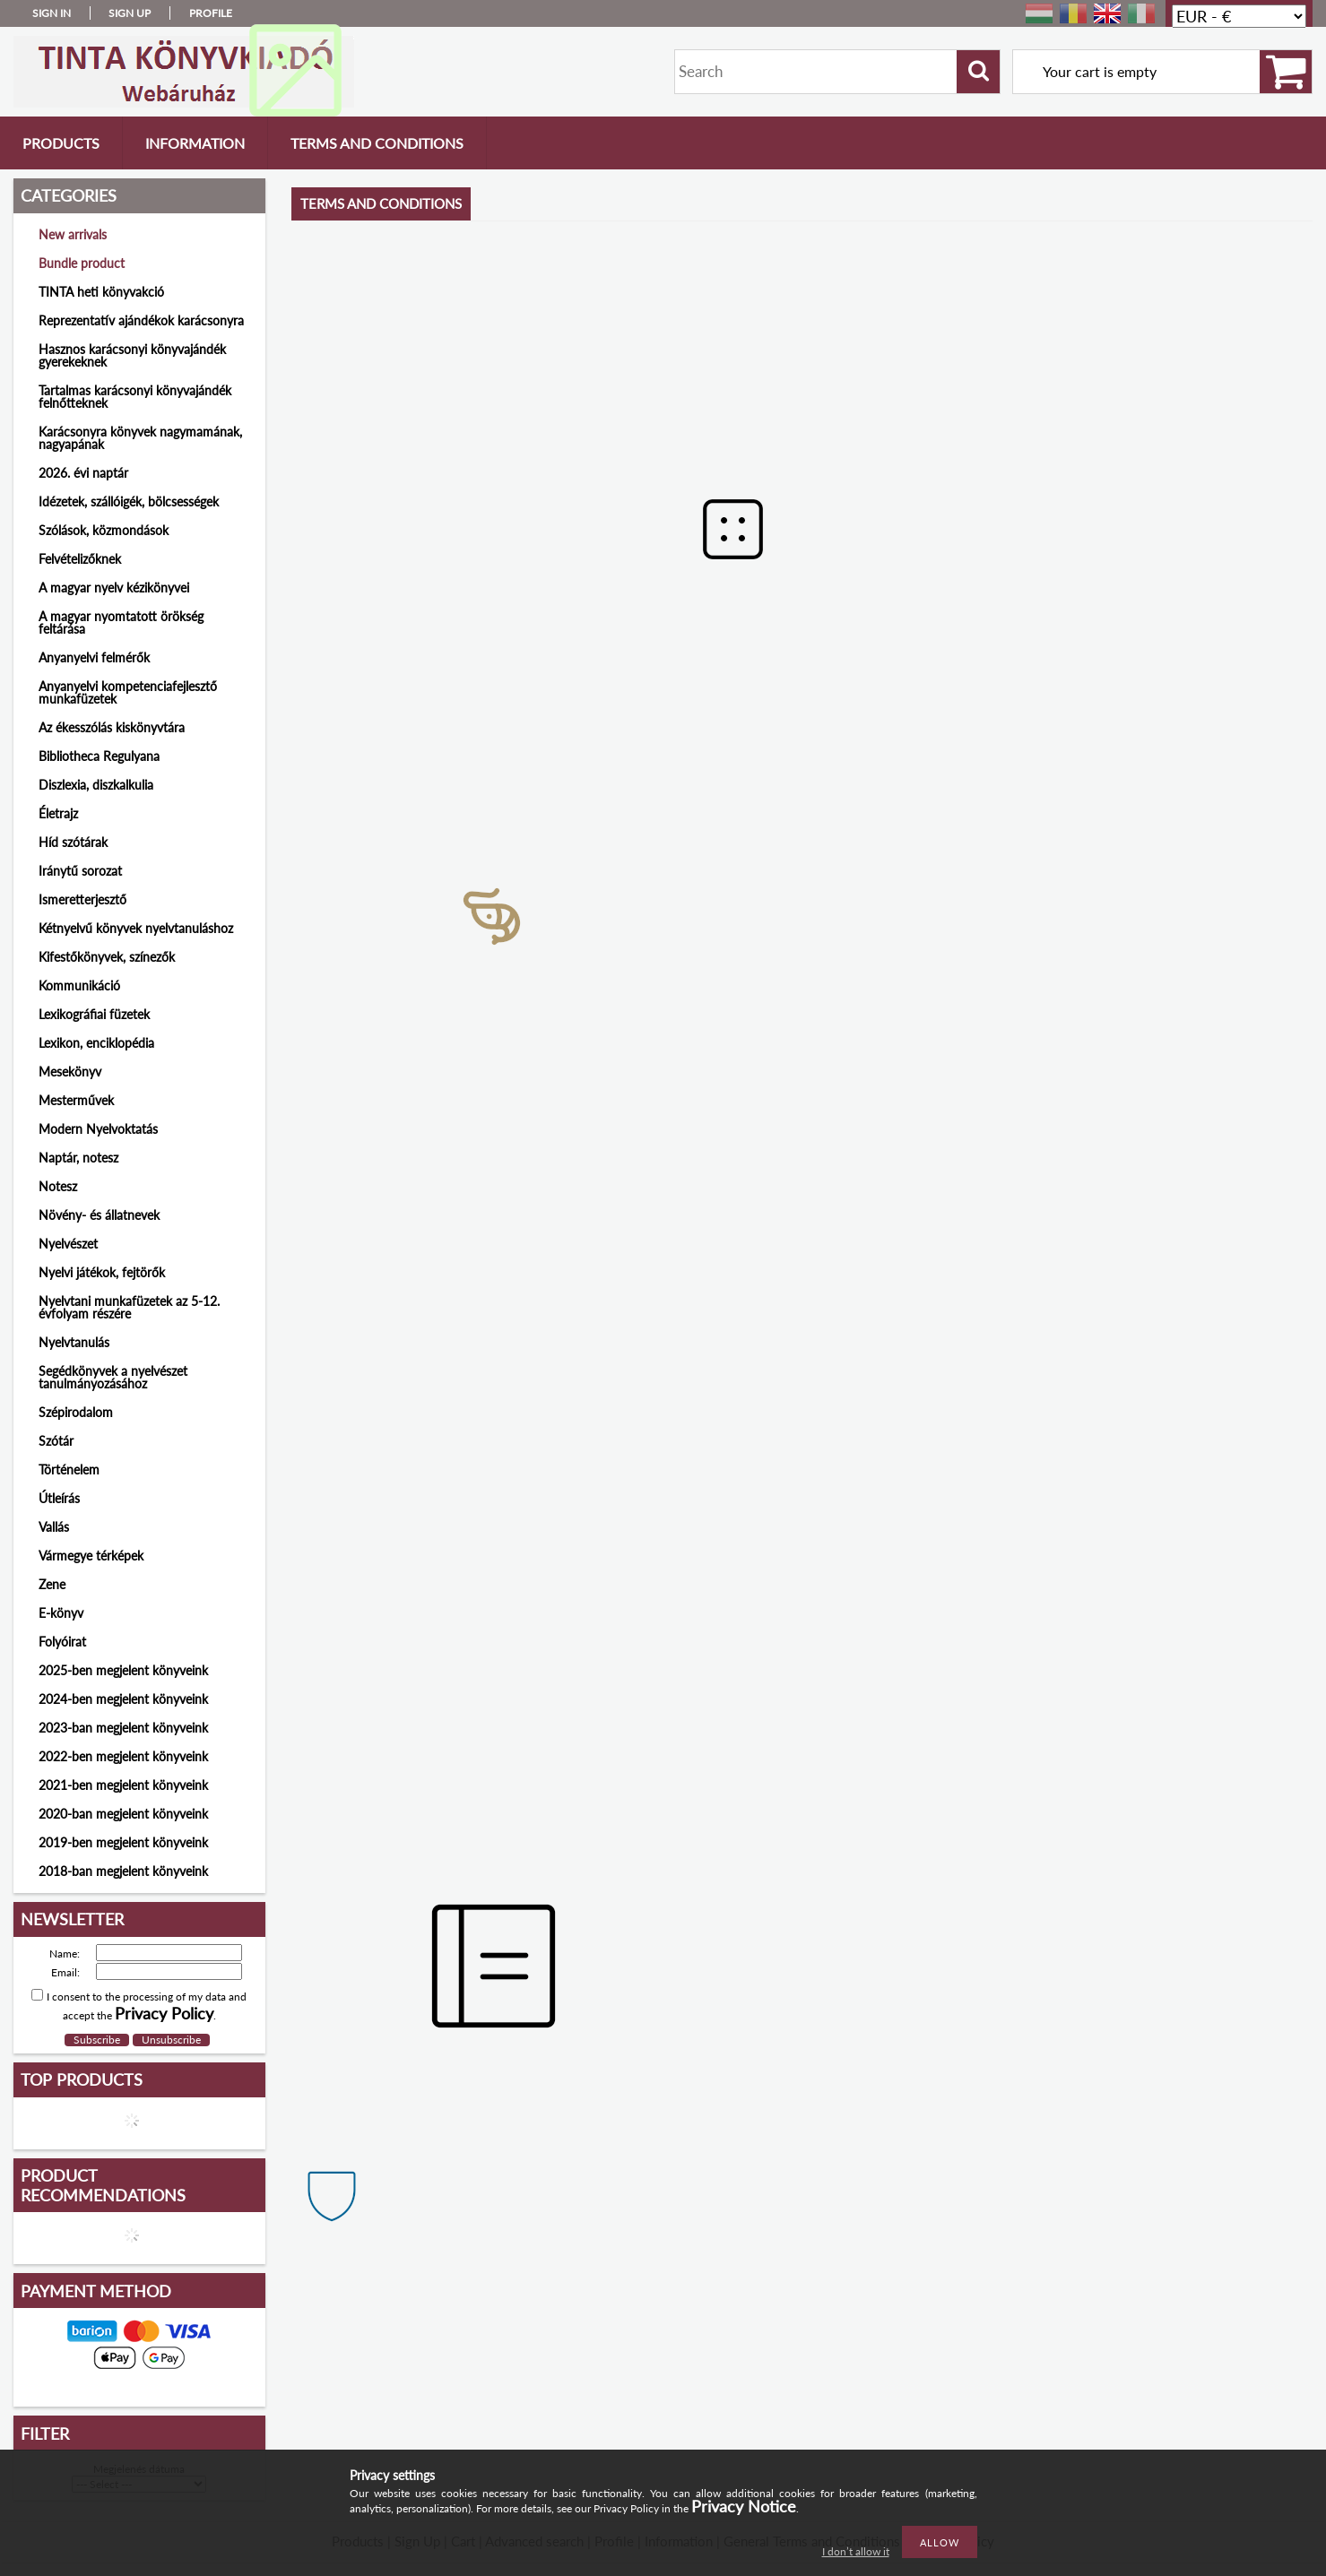 This screenshot has width=1326, height=2576. What do you see at coordinates (493, 1966) in the screenshot?
I see `open notebook or notes app` at bounding box center [493, 1966].